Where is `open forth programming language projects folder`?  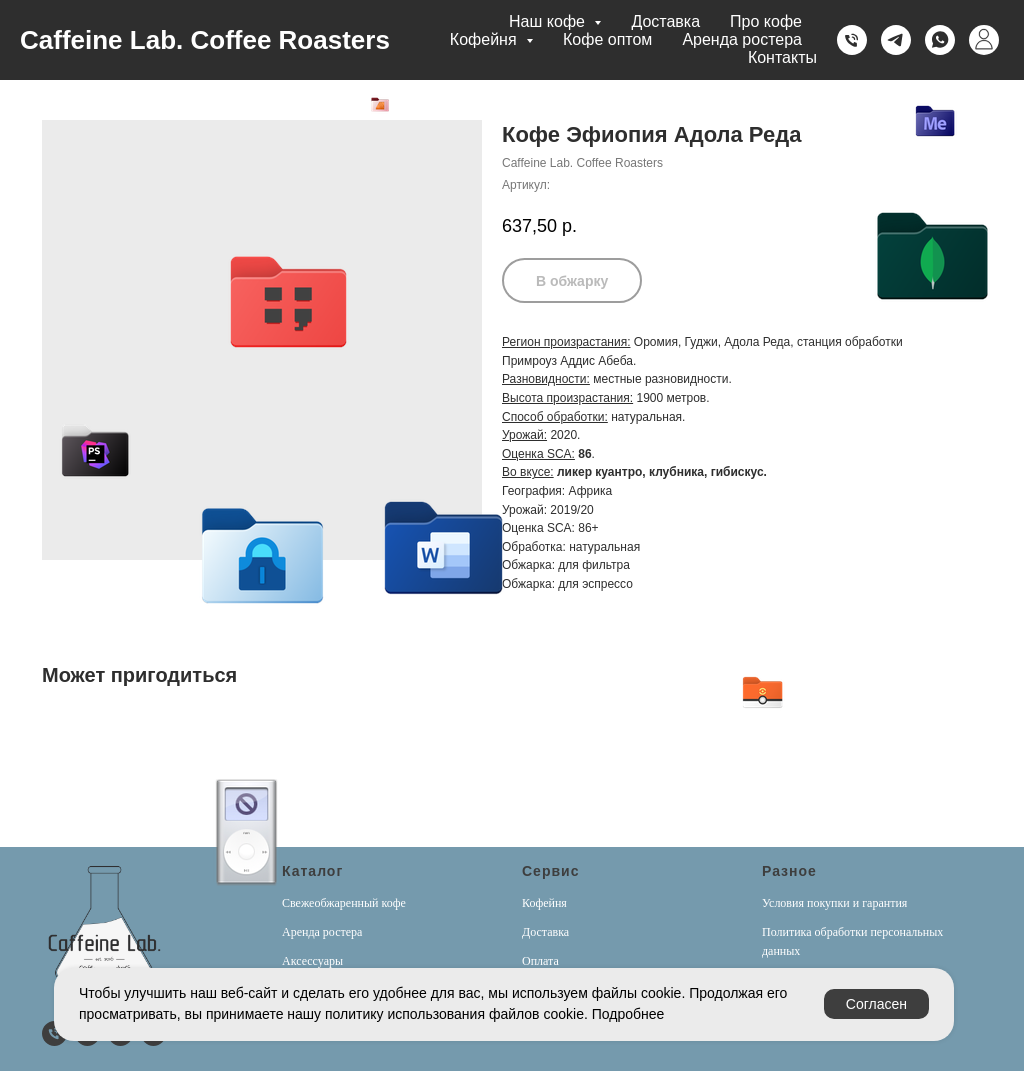
open forth programming language projects folder is located at coordinates (288, 305).